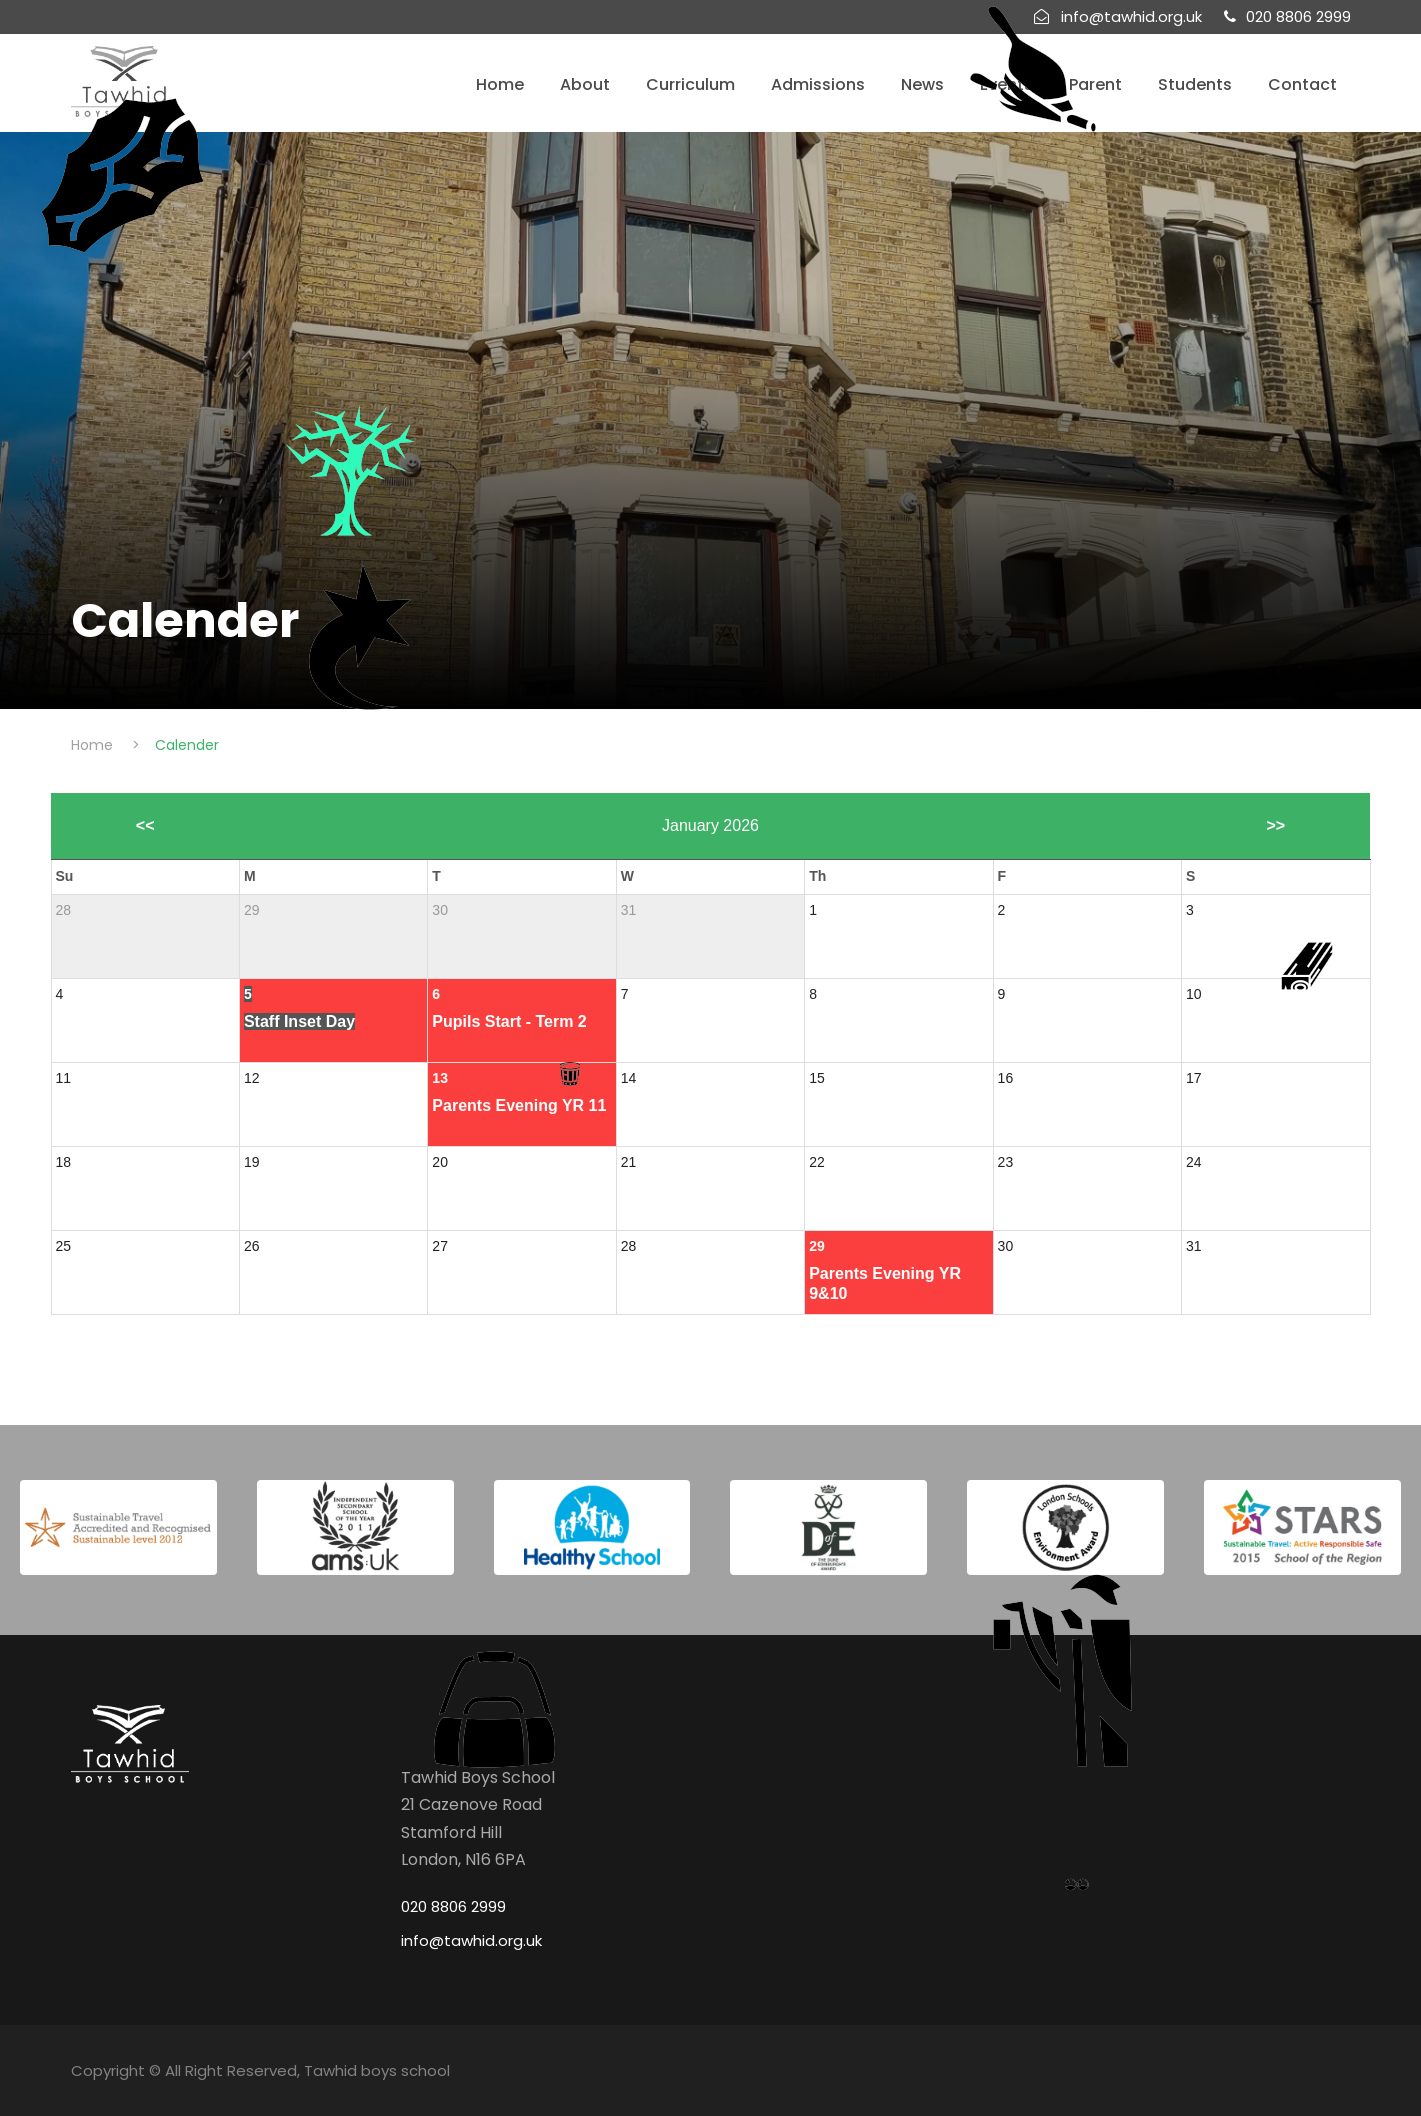 This screenshot has height=2116, width=1421. What do you see at coordinates (360, 637) in the screenshot?
I see `perform a riposte or counter-attack move` at bounding box center [360, 637].